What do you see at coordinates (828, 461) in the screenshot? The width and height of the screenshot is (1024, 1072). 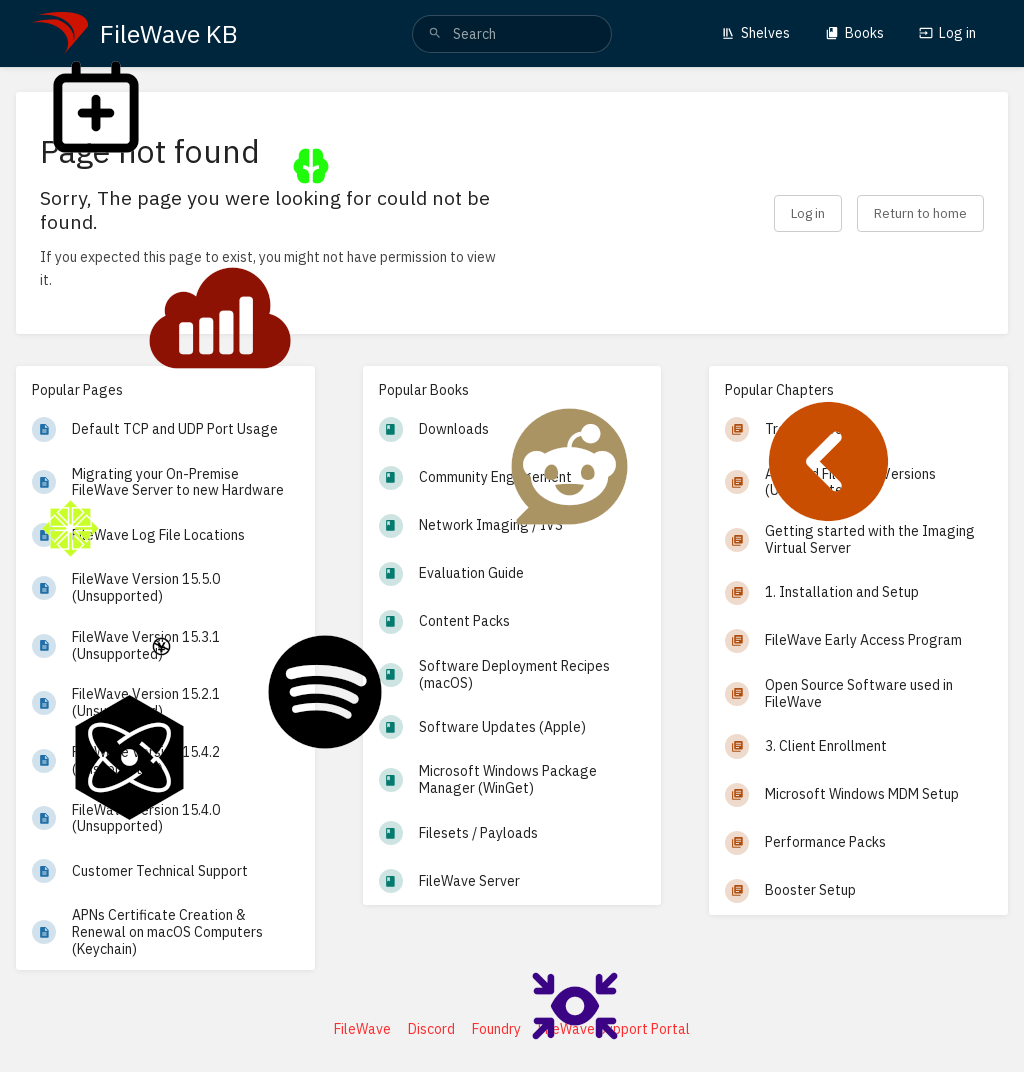 I see `go back to the previous screen` at bounding box center [828, 461].